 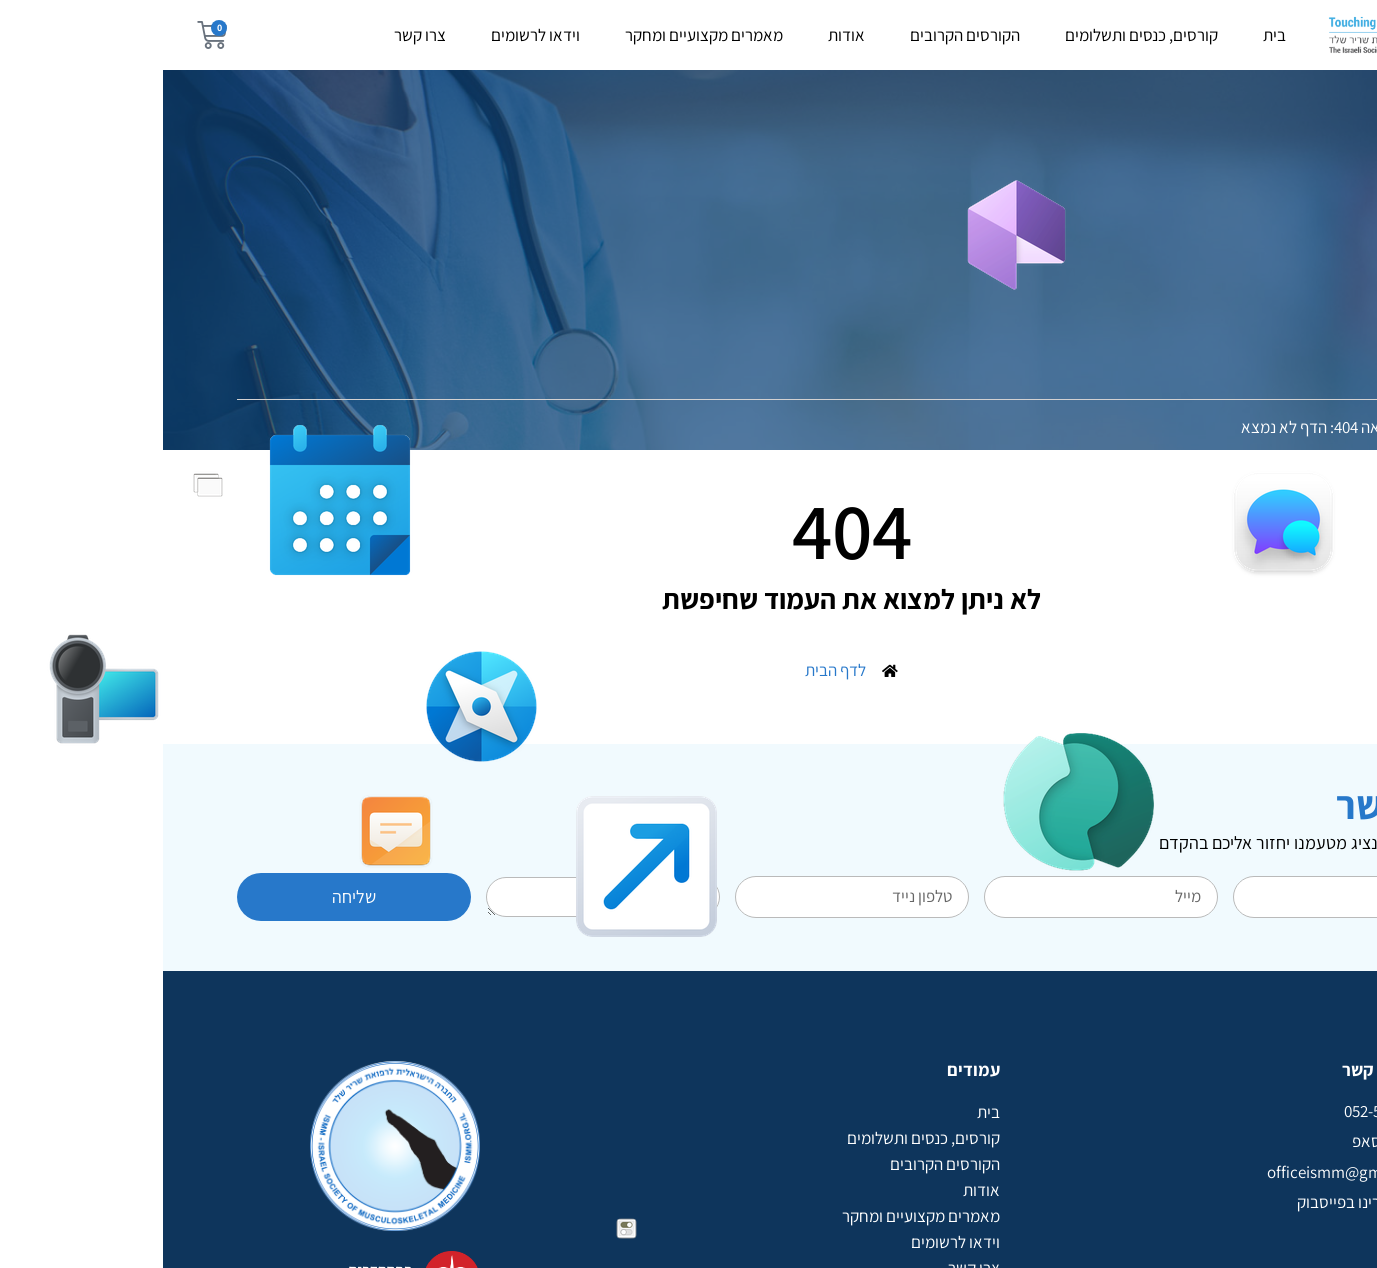 What do you see at coordinates (208, 485) in the screenshot?
I see `arrange windows in cascade view` at bounding box center [208, 485].